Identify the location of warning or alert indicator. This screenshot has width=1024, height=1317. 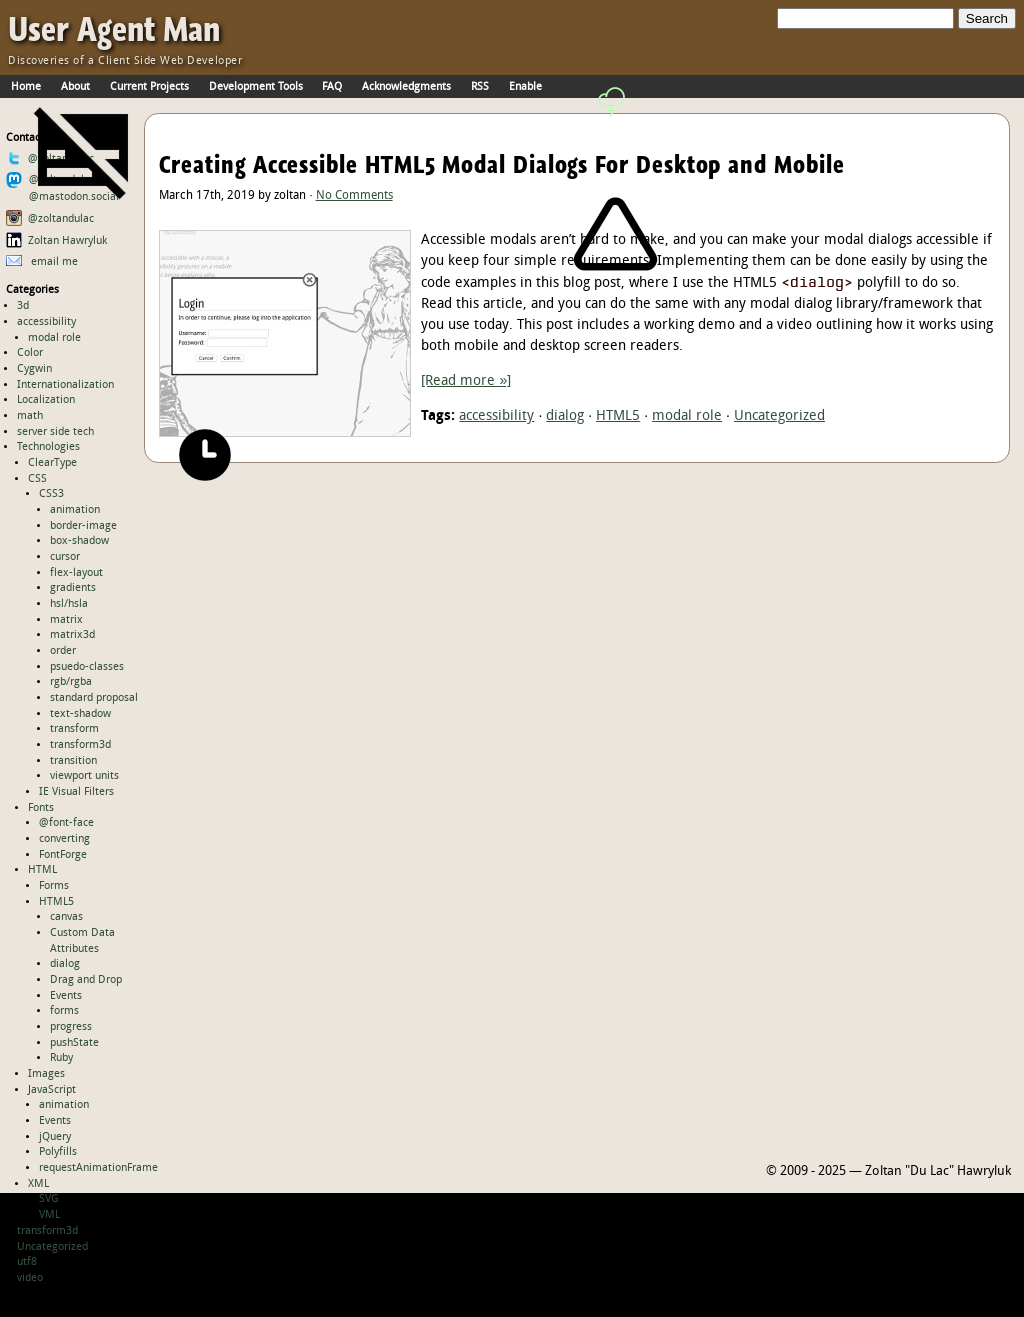
(615, 236).